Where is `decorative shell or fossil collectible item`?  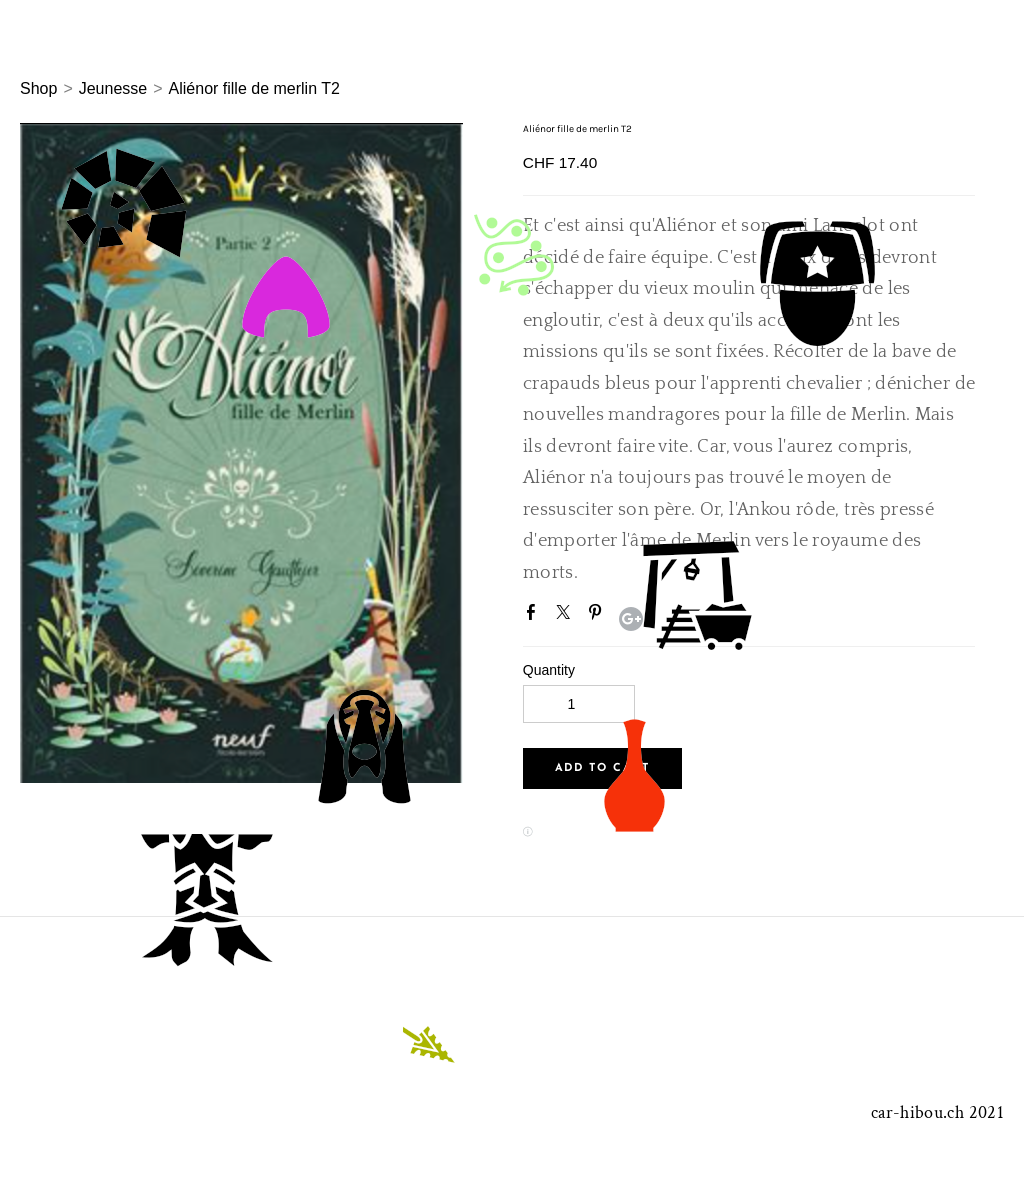
decorative shell or fossil collectible item is located at coordinates (125, 203).